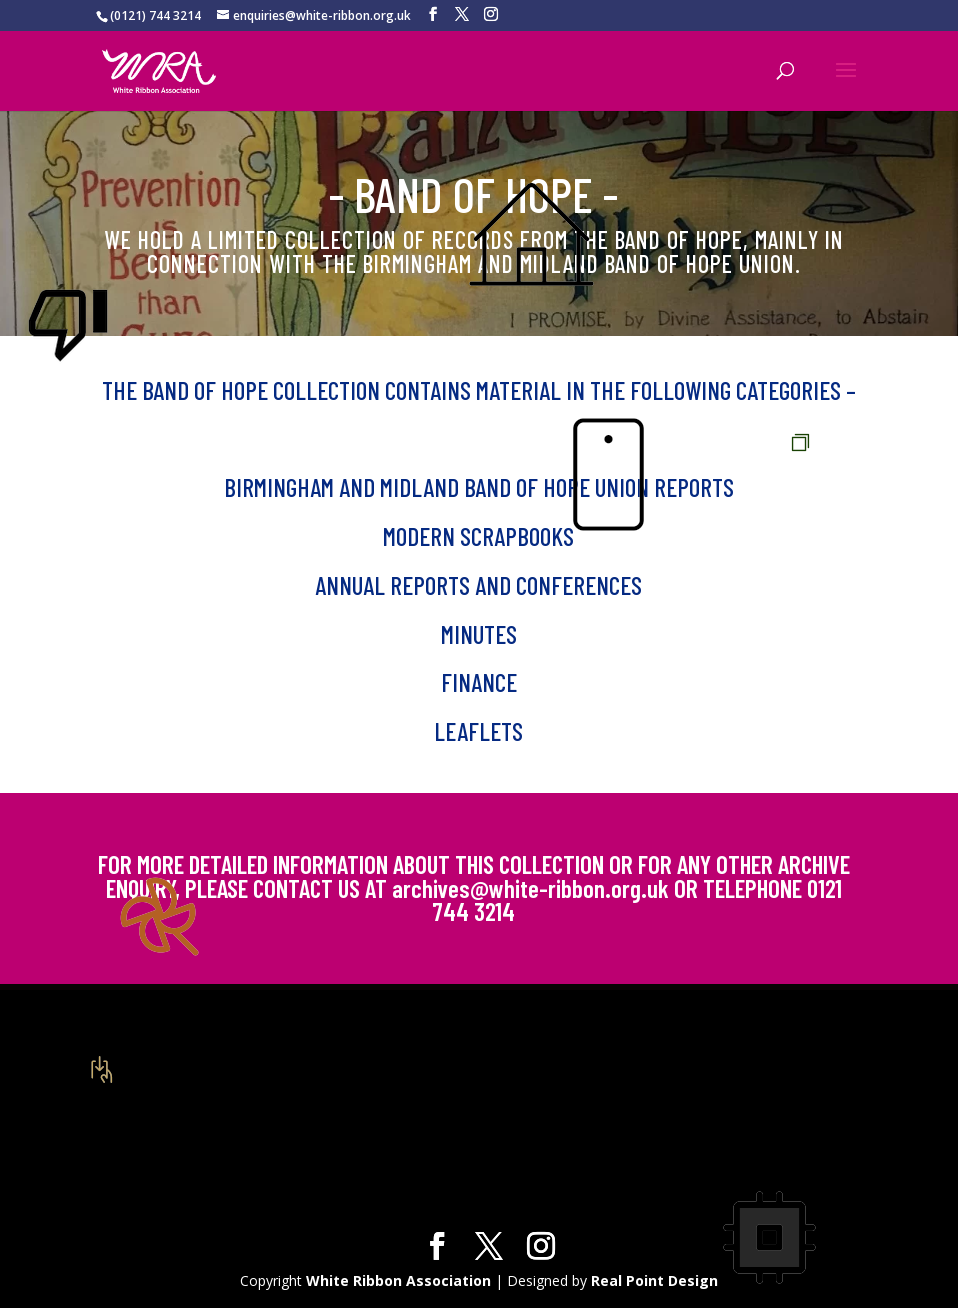 This screenshot has height=1308, width=958. I want to click on withdraw funds or cash out, so click(100, 1069).